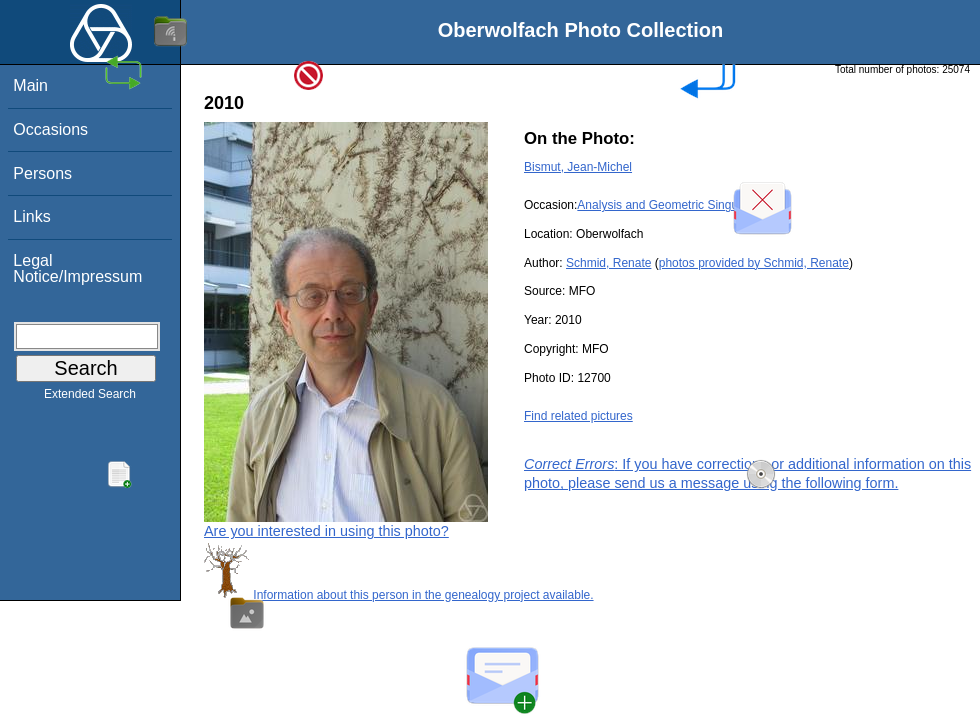 The width and height of the screenshot is (980, 720). Describe the element at coordinates (502, 675) in the screenshot. I see `compose a new email message` at that location.